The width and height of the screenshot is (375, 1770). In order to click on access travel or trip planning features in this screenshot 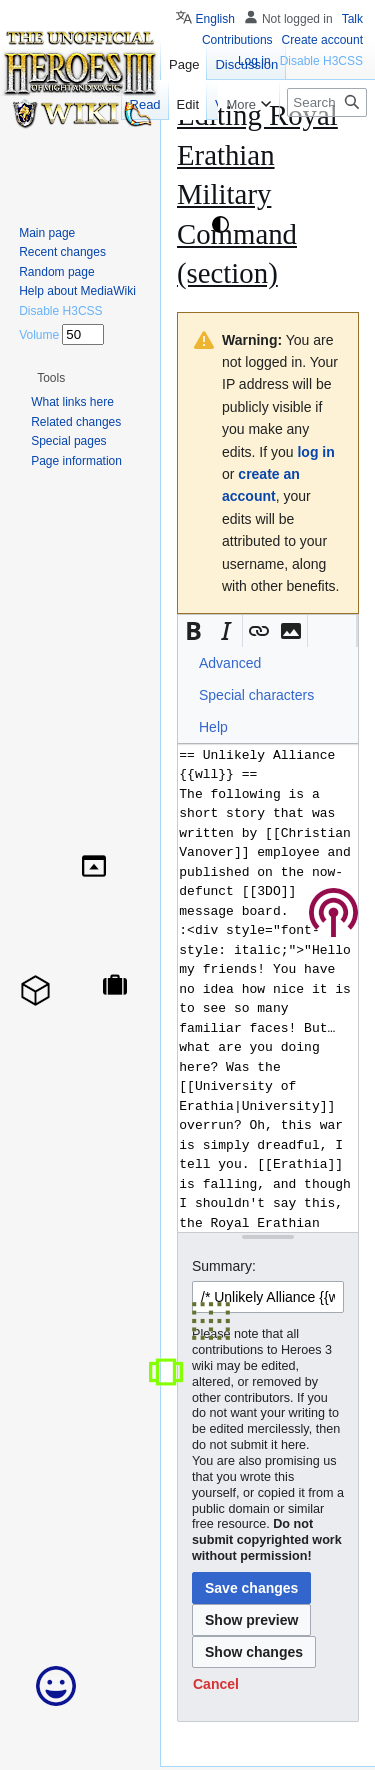, I will do `click(115, 984)`.